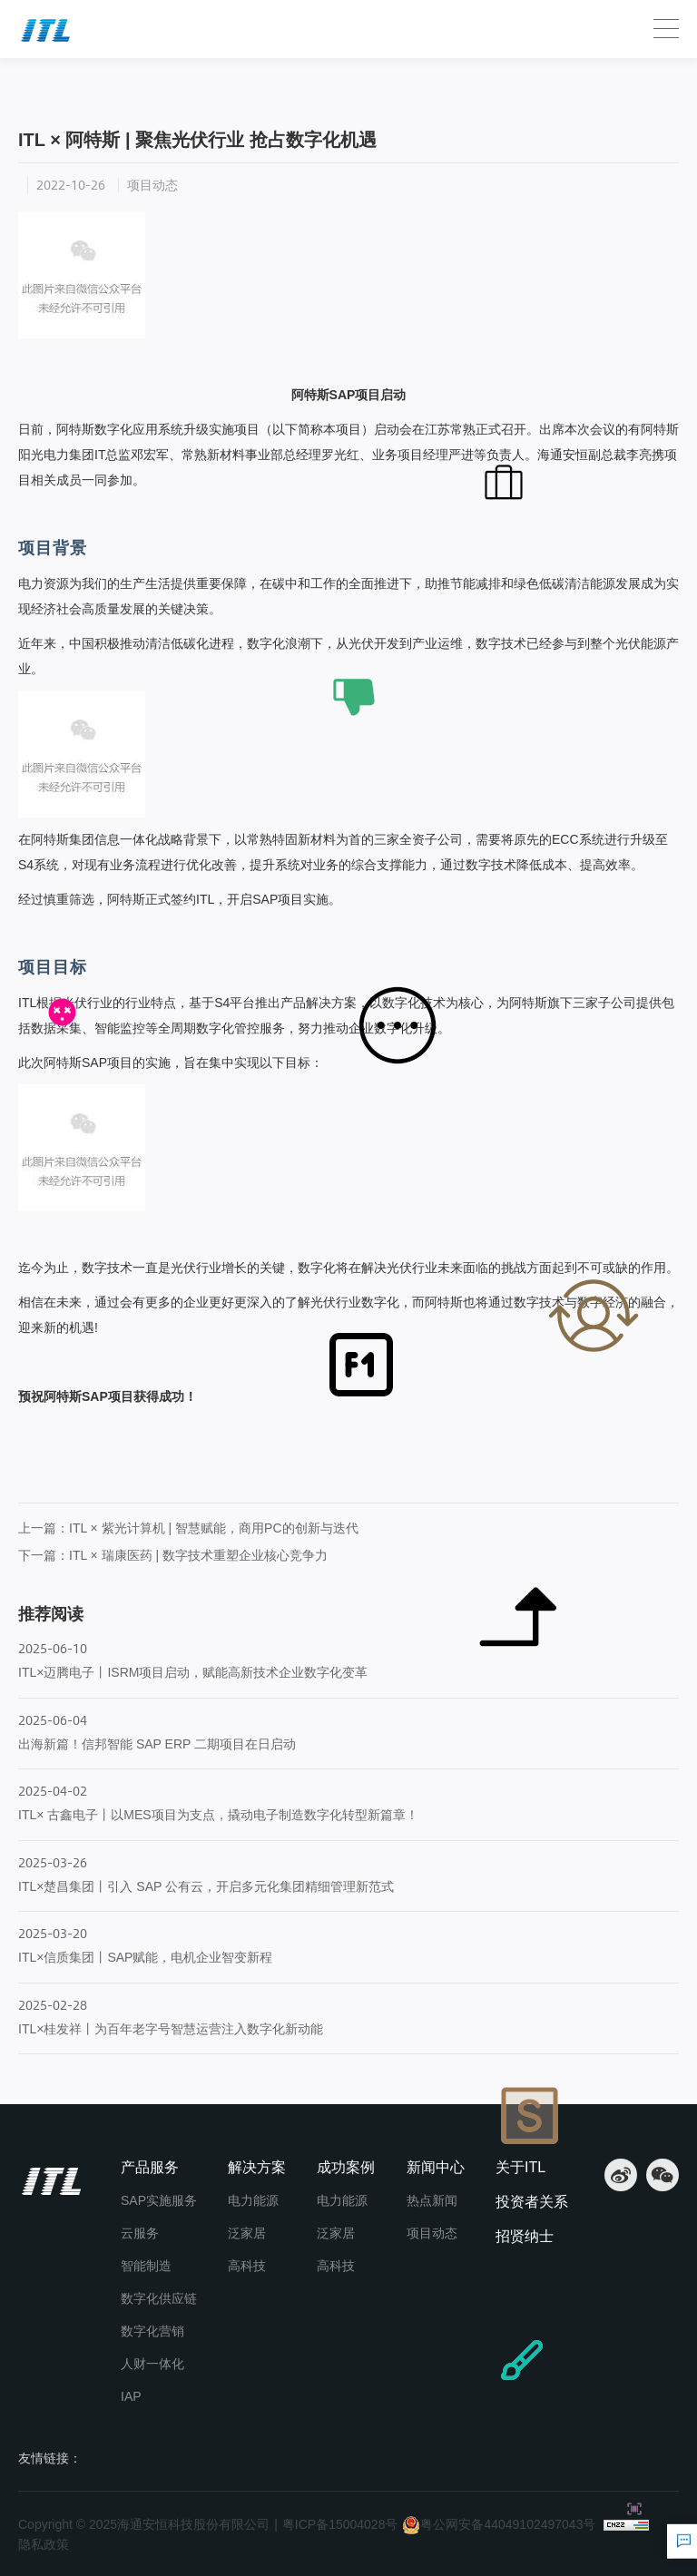  What do you see at coordinates (529, 2115) in the screenshot?
I see `link to Stripe payment services` at bounding box center [529, 2115].